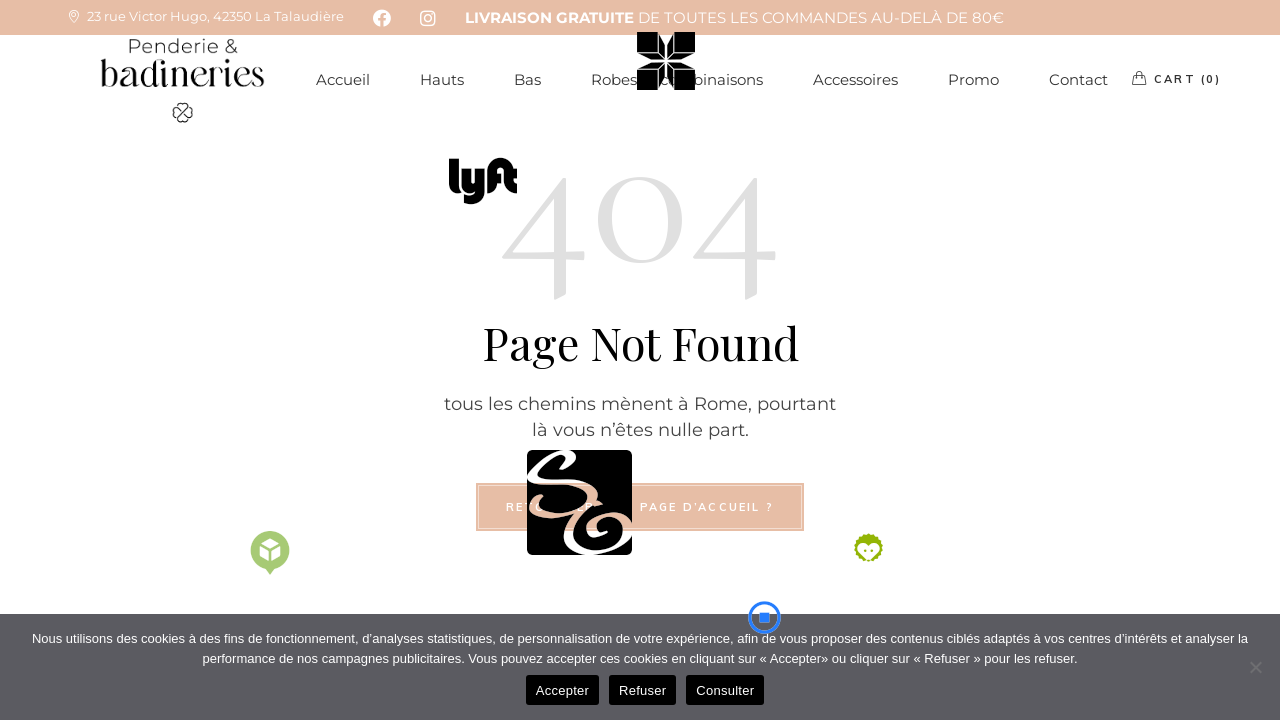 This screenshot has height=720, width=1280. Describe the element at coordinates (579, 502) in the screenshot. I see `visit The Sounds Resource website` at that location.